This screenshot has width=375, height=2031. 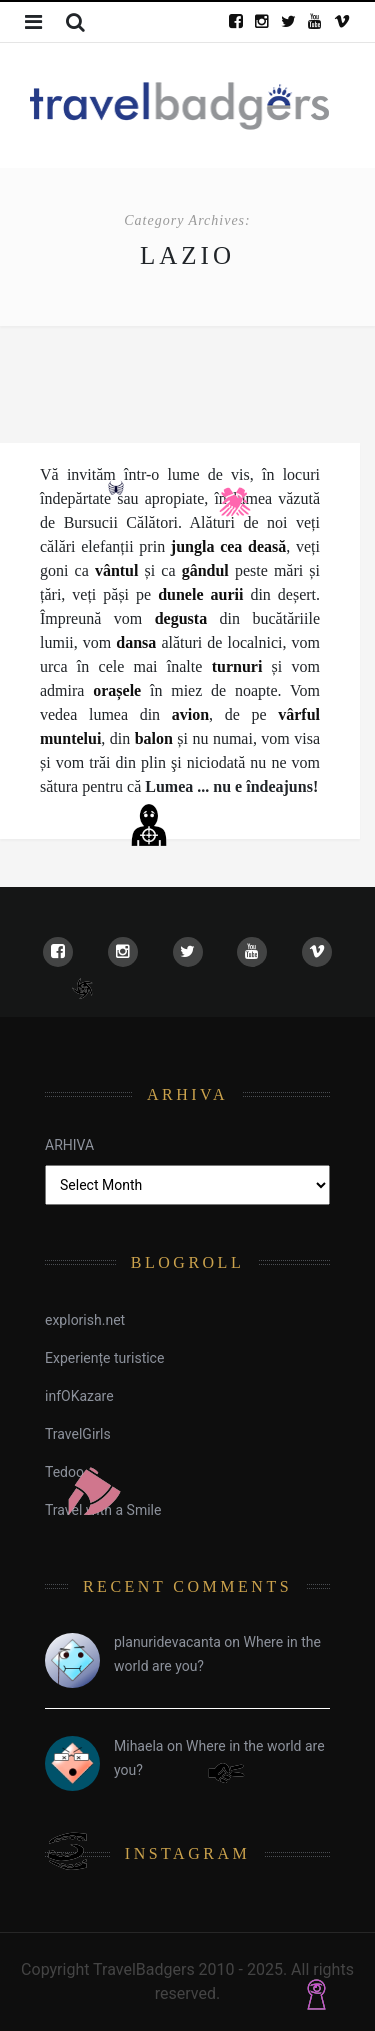 I want to click on equip gloves or hand gear, so click(x=235, y=502).